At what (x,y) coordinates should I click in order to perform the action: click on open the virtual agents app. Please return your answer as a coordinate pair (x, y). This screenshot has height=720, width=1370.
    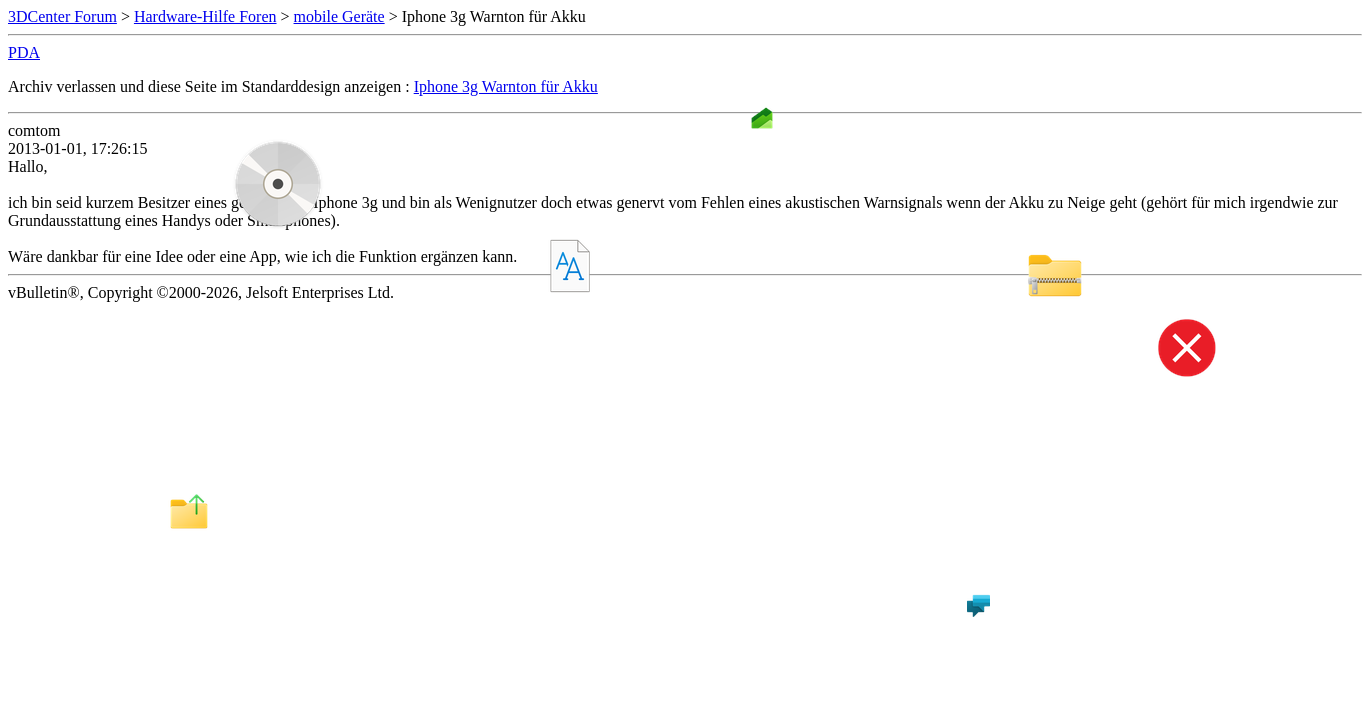
    Looking at the image, I should click on (978, 605).